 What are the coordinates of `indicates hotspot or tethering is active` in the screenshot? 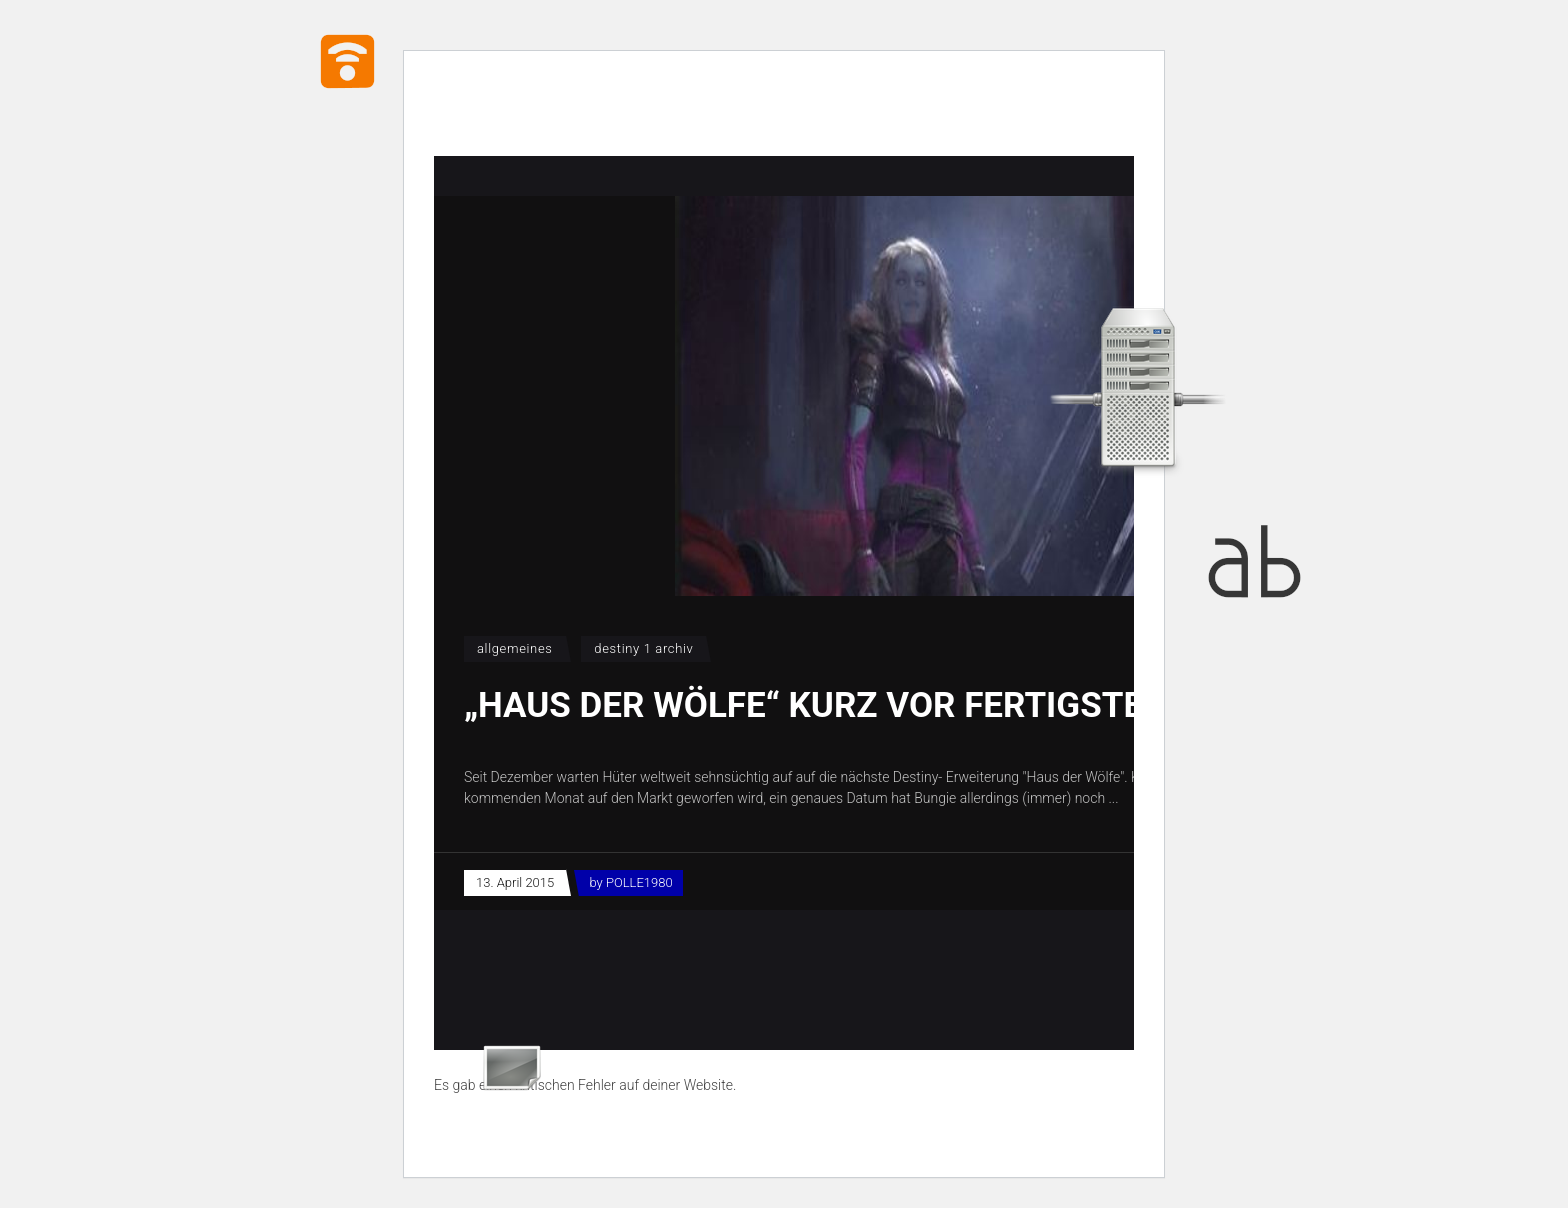 It's located at (347, 61).